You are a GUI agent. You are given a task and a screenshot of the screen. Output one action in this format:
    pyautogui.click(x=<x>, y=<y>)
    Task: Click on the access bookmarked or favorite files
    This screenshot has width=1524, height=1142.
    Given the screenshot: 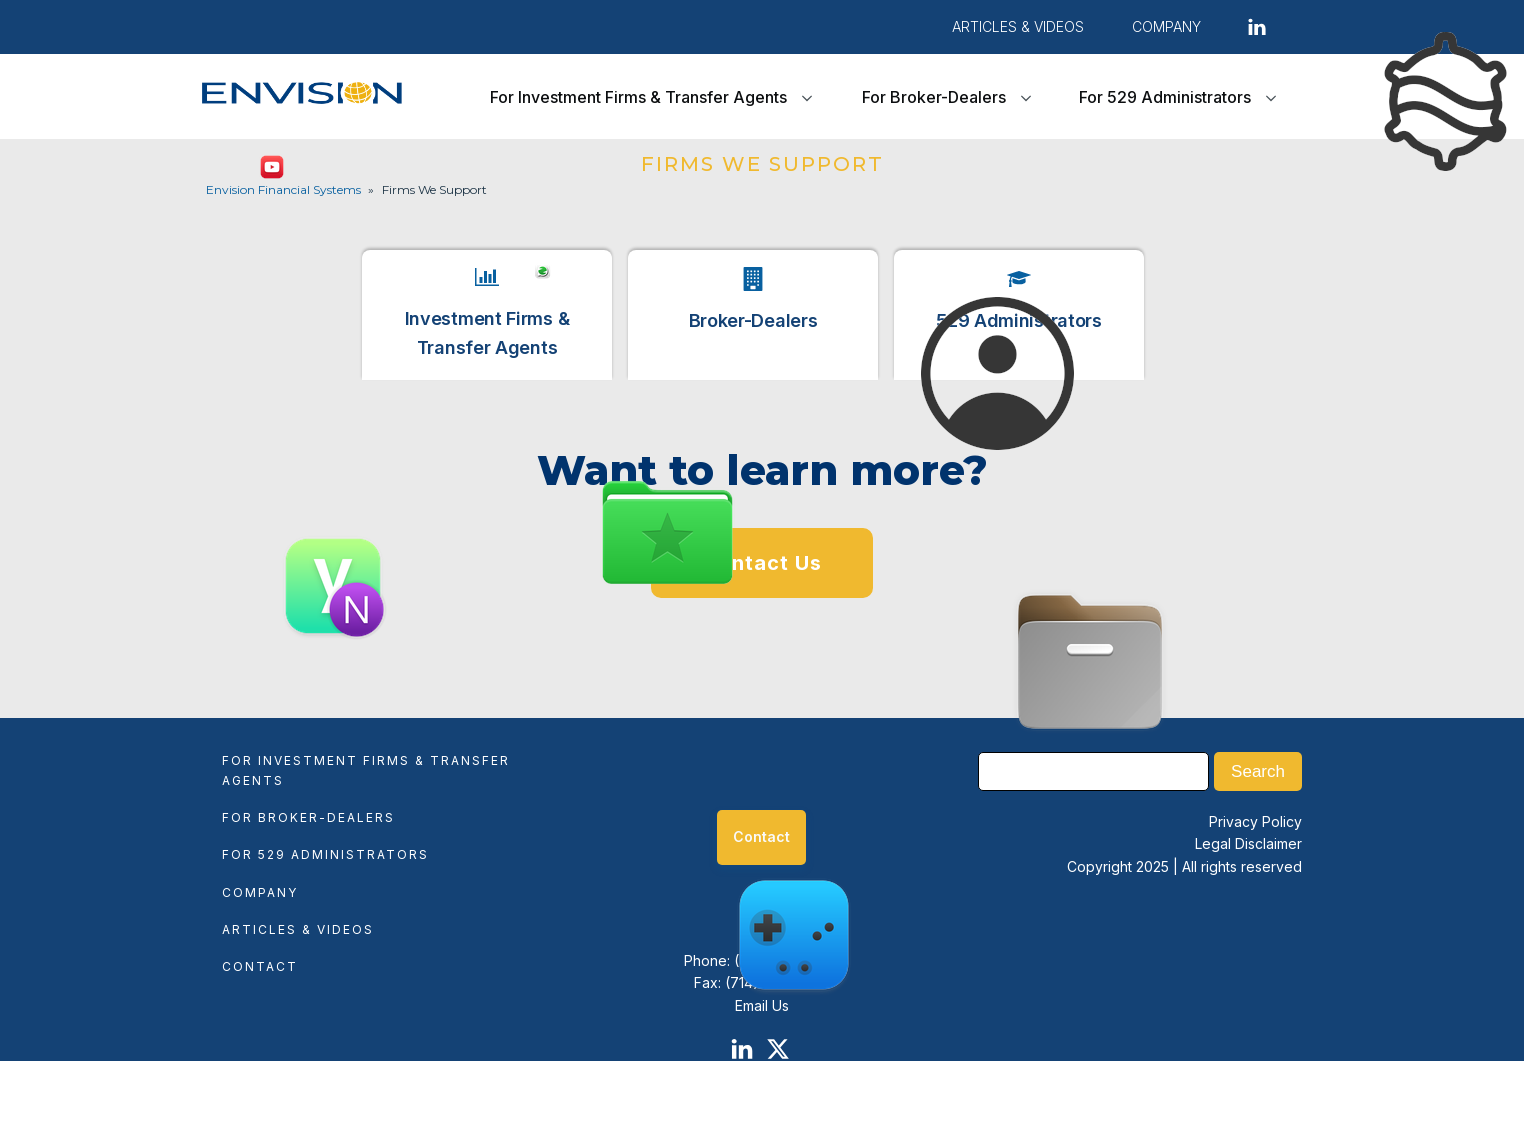 What is the action you would take?
    pyautogui.click(x=667, y=532)
    